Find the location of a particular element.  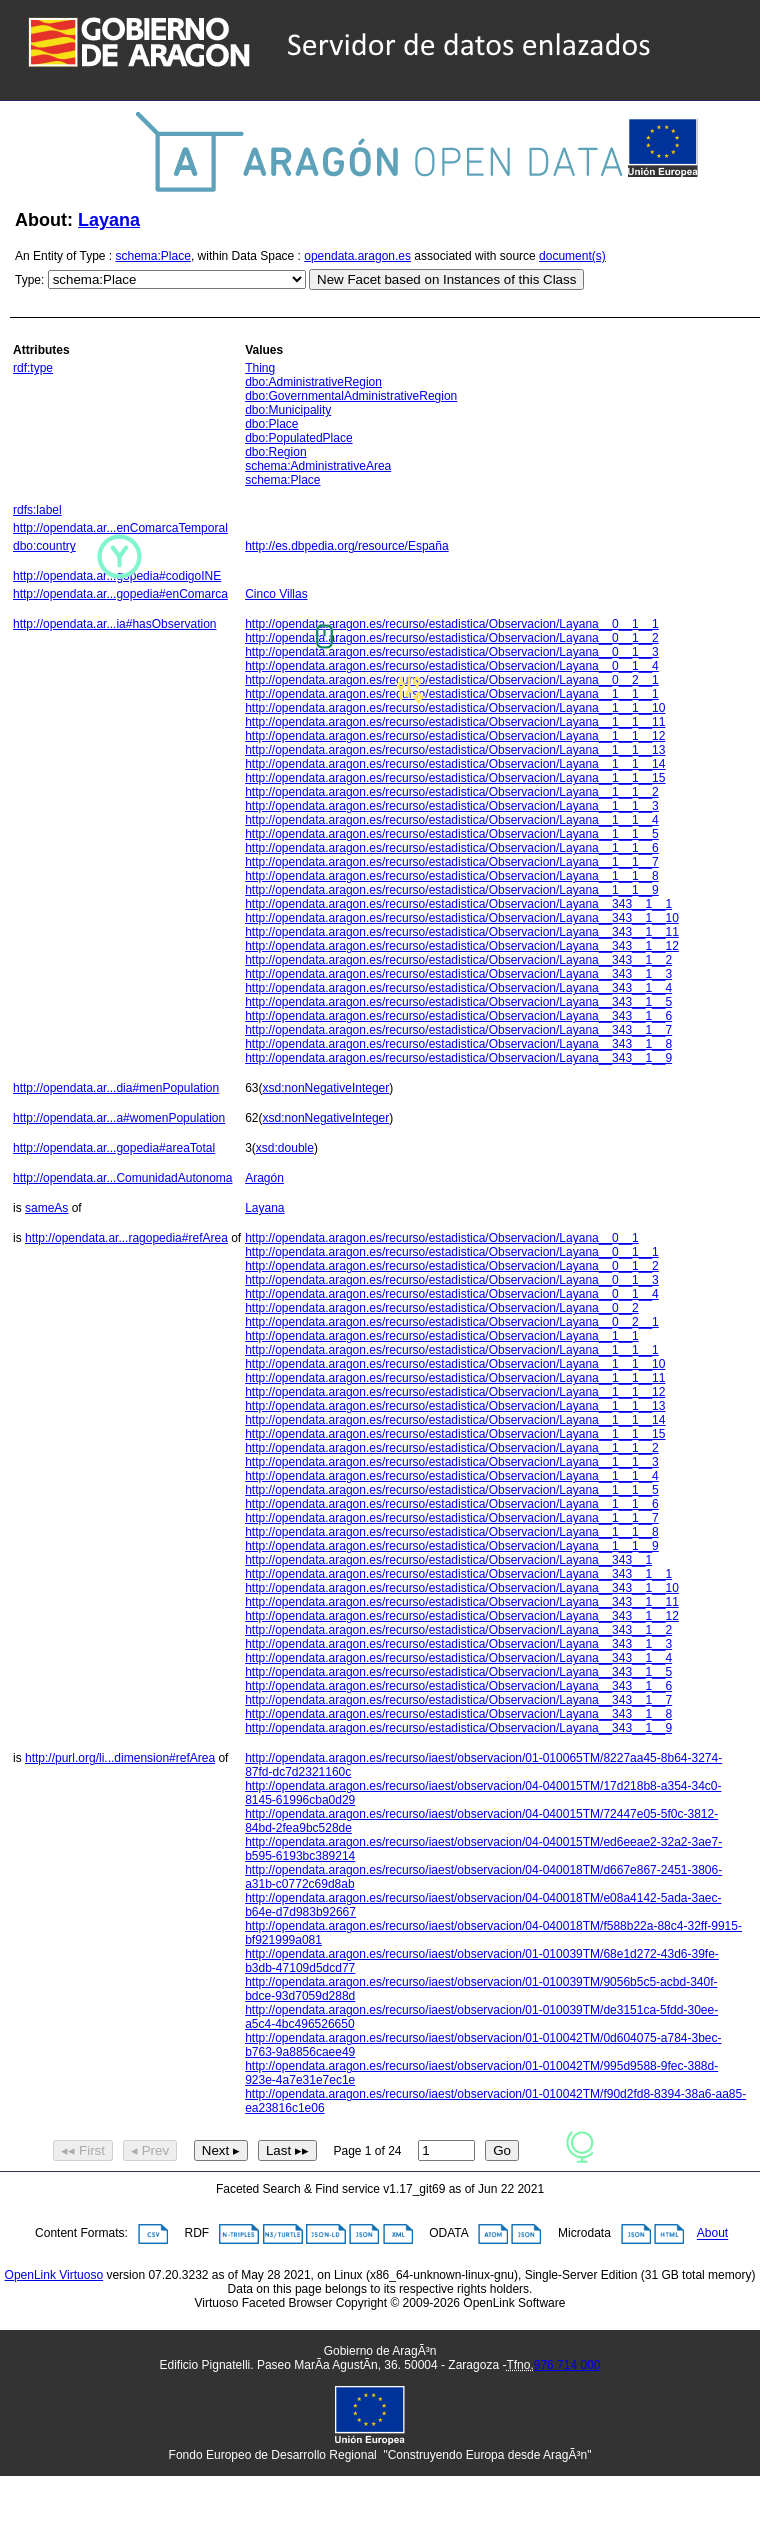

access global or worldwide settings is located at coordinates (581, 2146).